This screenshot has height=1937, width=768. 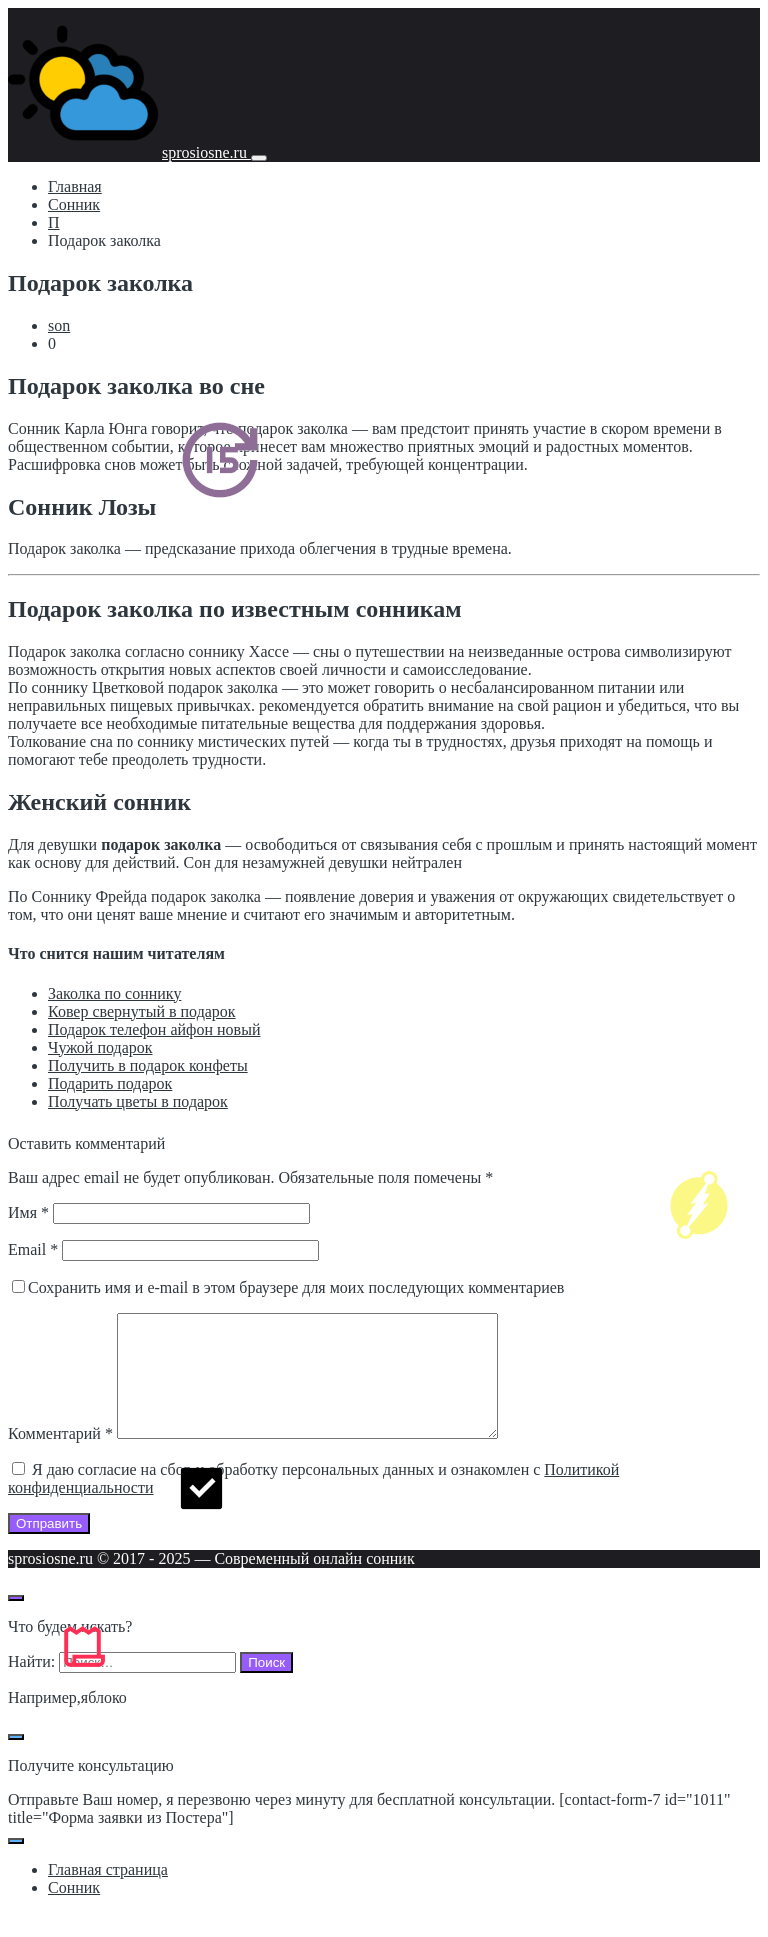 I want to click on skip forward 15 seconds, so click(x=220, y=460).